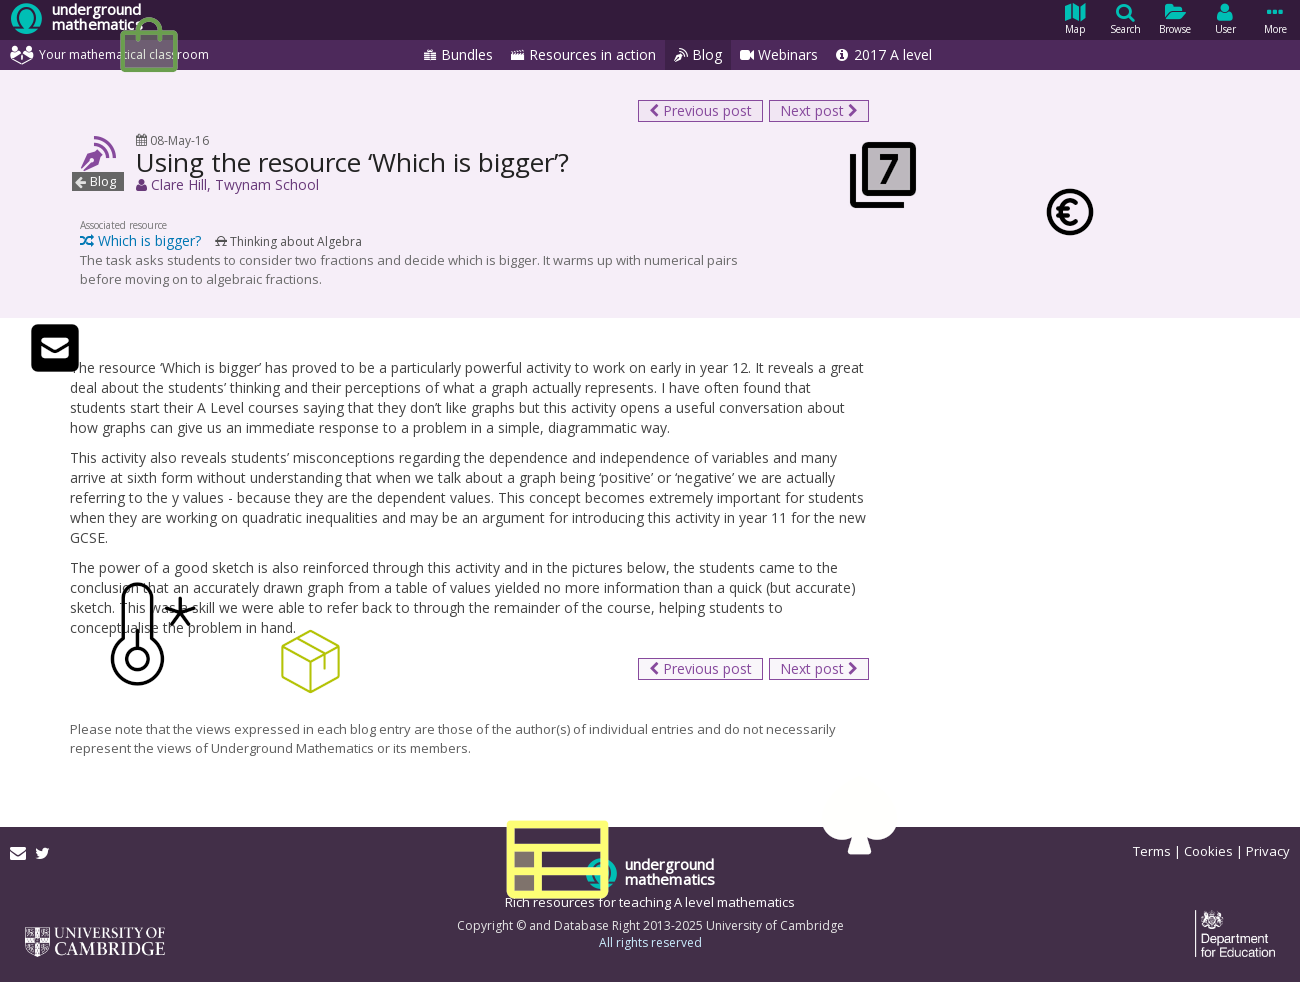  Describe the element at coordinates (859, 816) in the screenshot. I see `play card games or access a cards app` at that location.